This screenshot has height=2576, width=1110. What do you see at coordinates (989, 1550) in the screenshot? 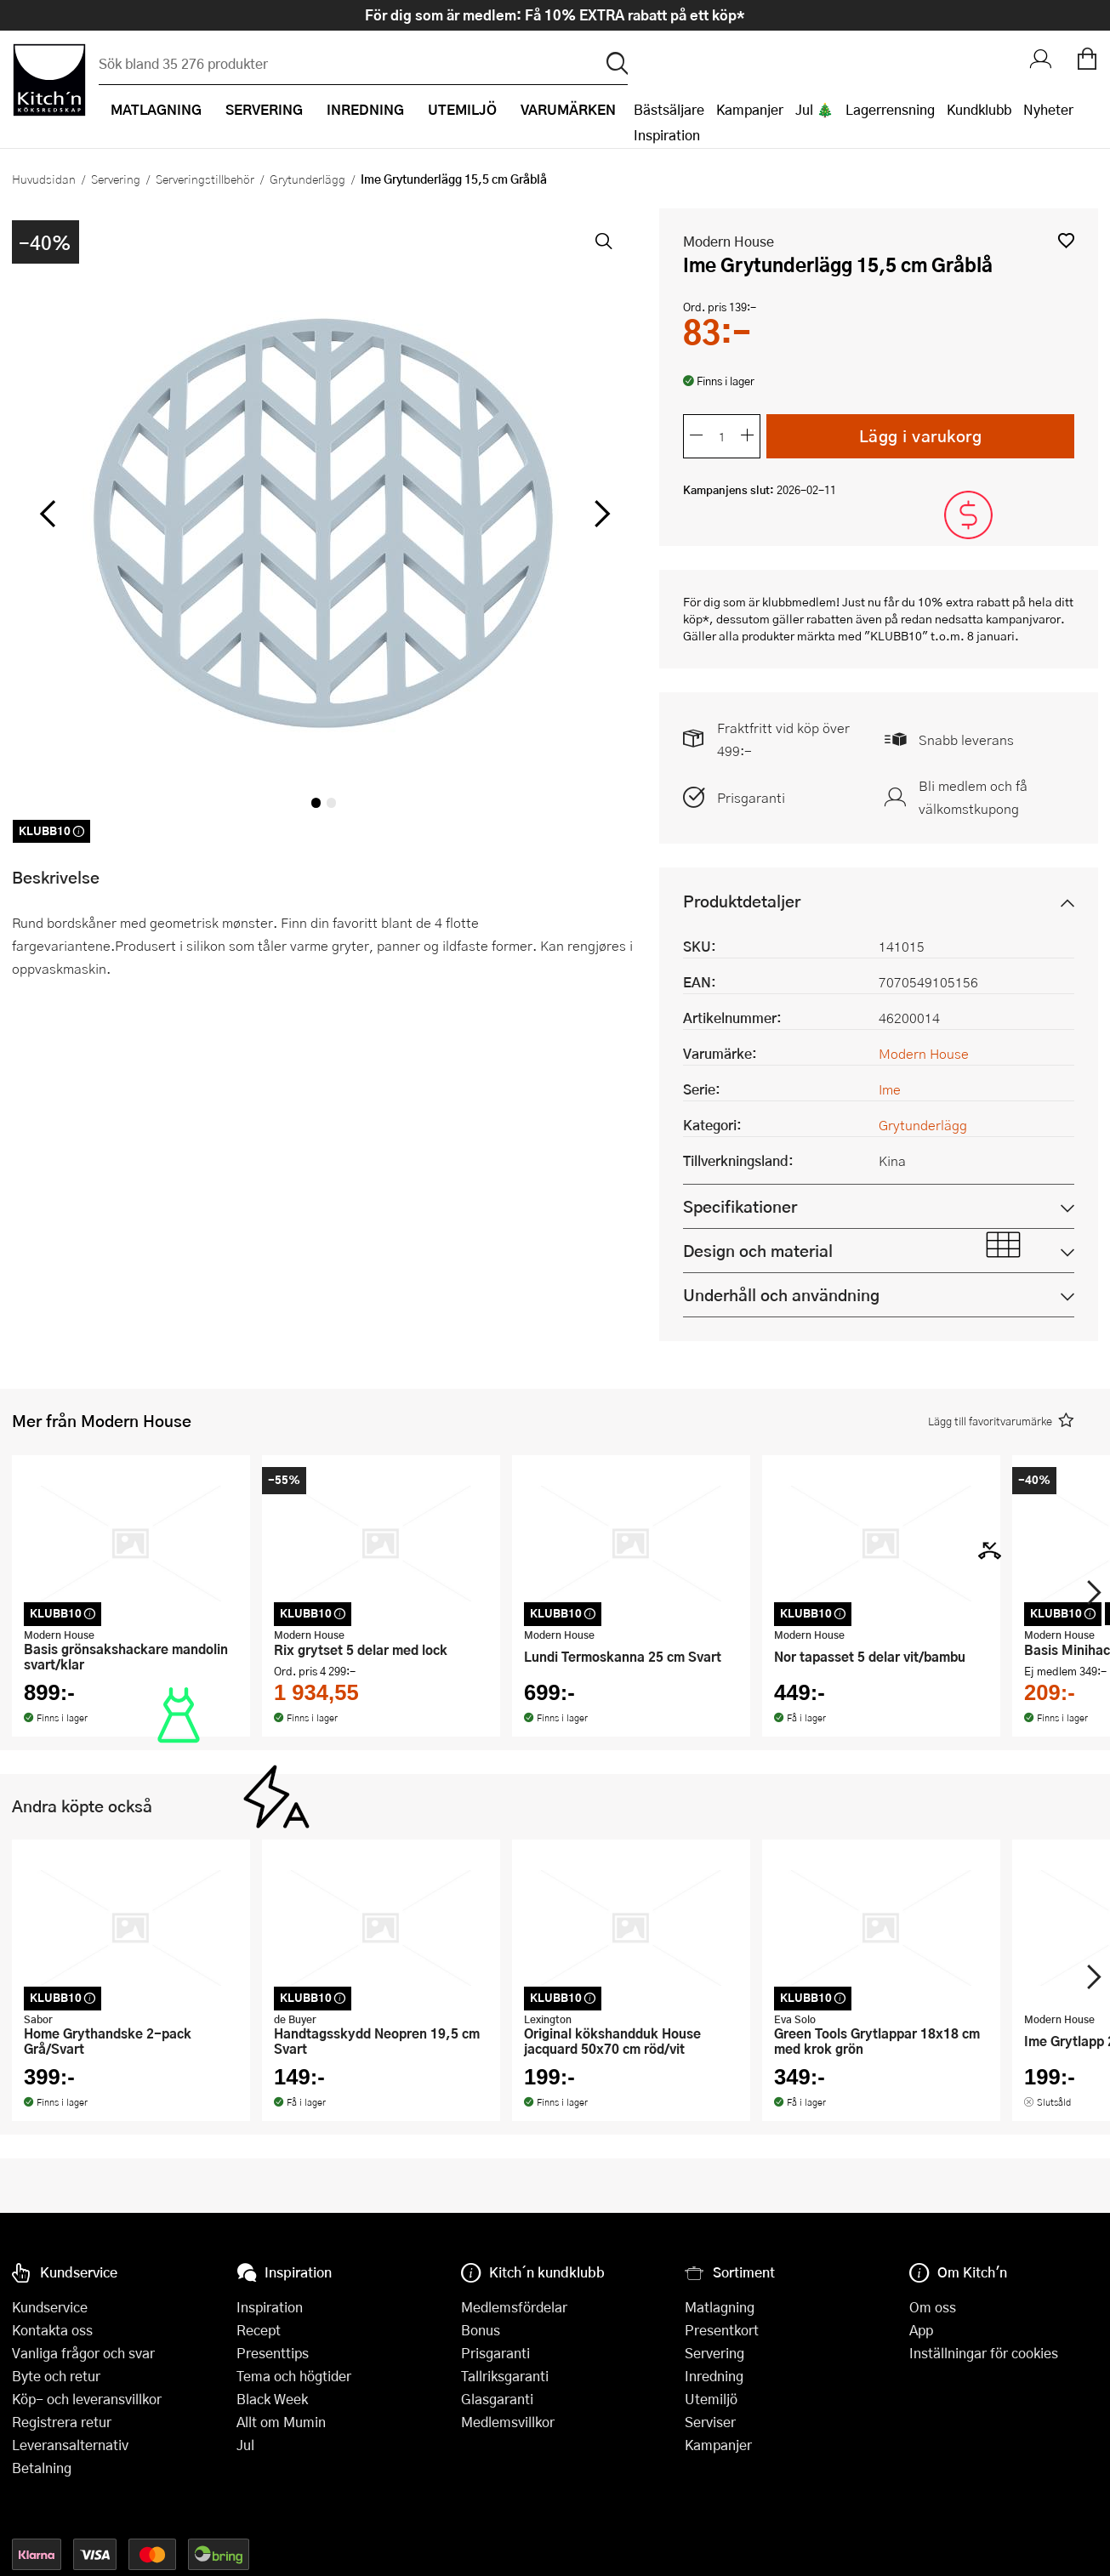
I see `indicates a missed phone call` at bounding box center [989, 1550].